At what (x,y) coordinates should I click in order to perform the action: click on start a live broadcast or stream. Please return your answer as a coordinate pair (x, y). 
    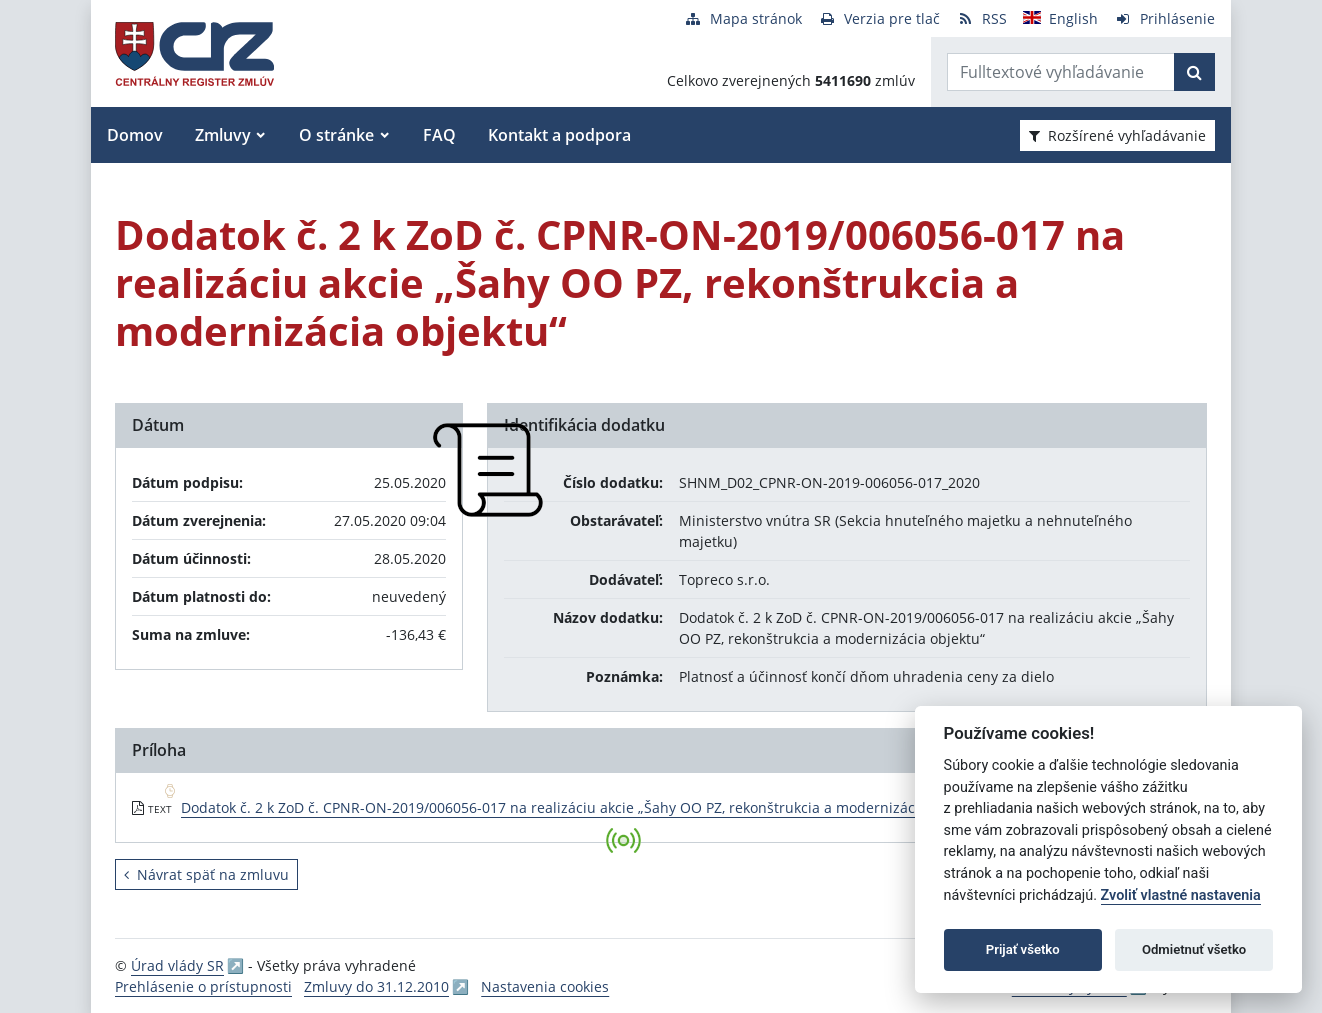
    Looking at the image, I should click on (623, 840).